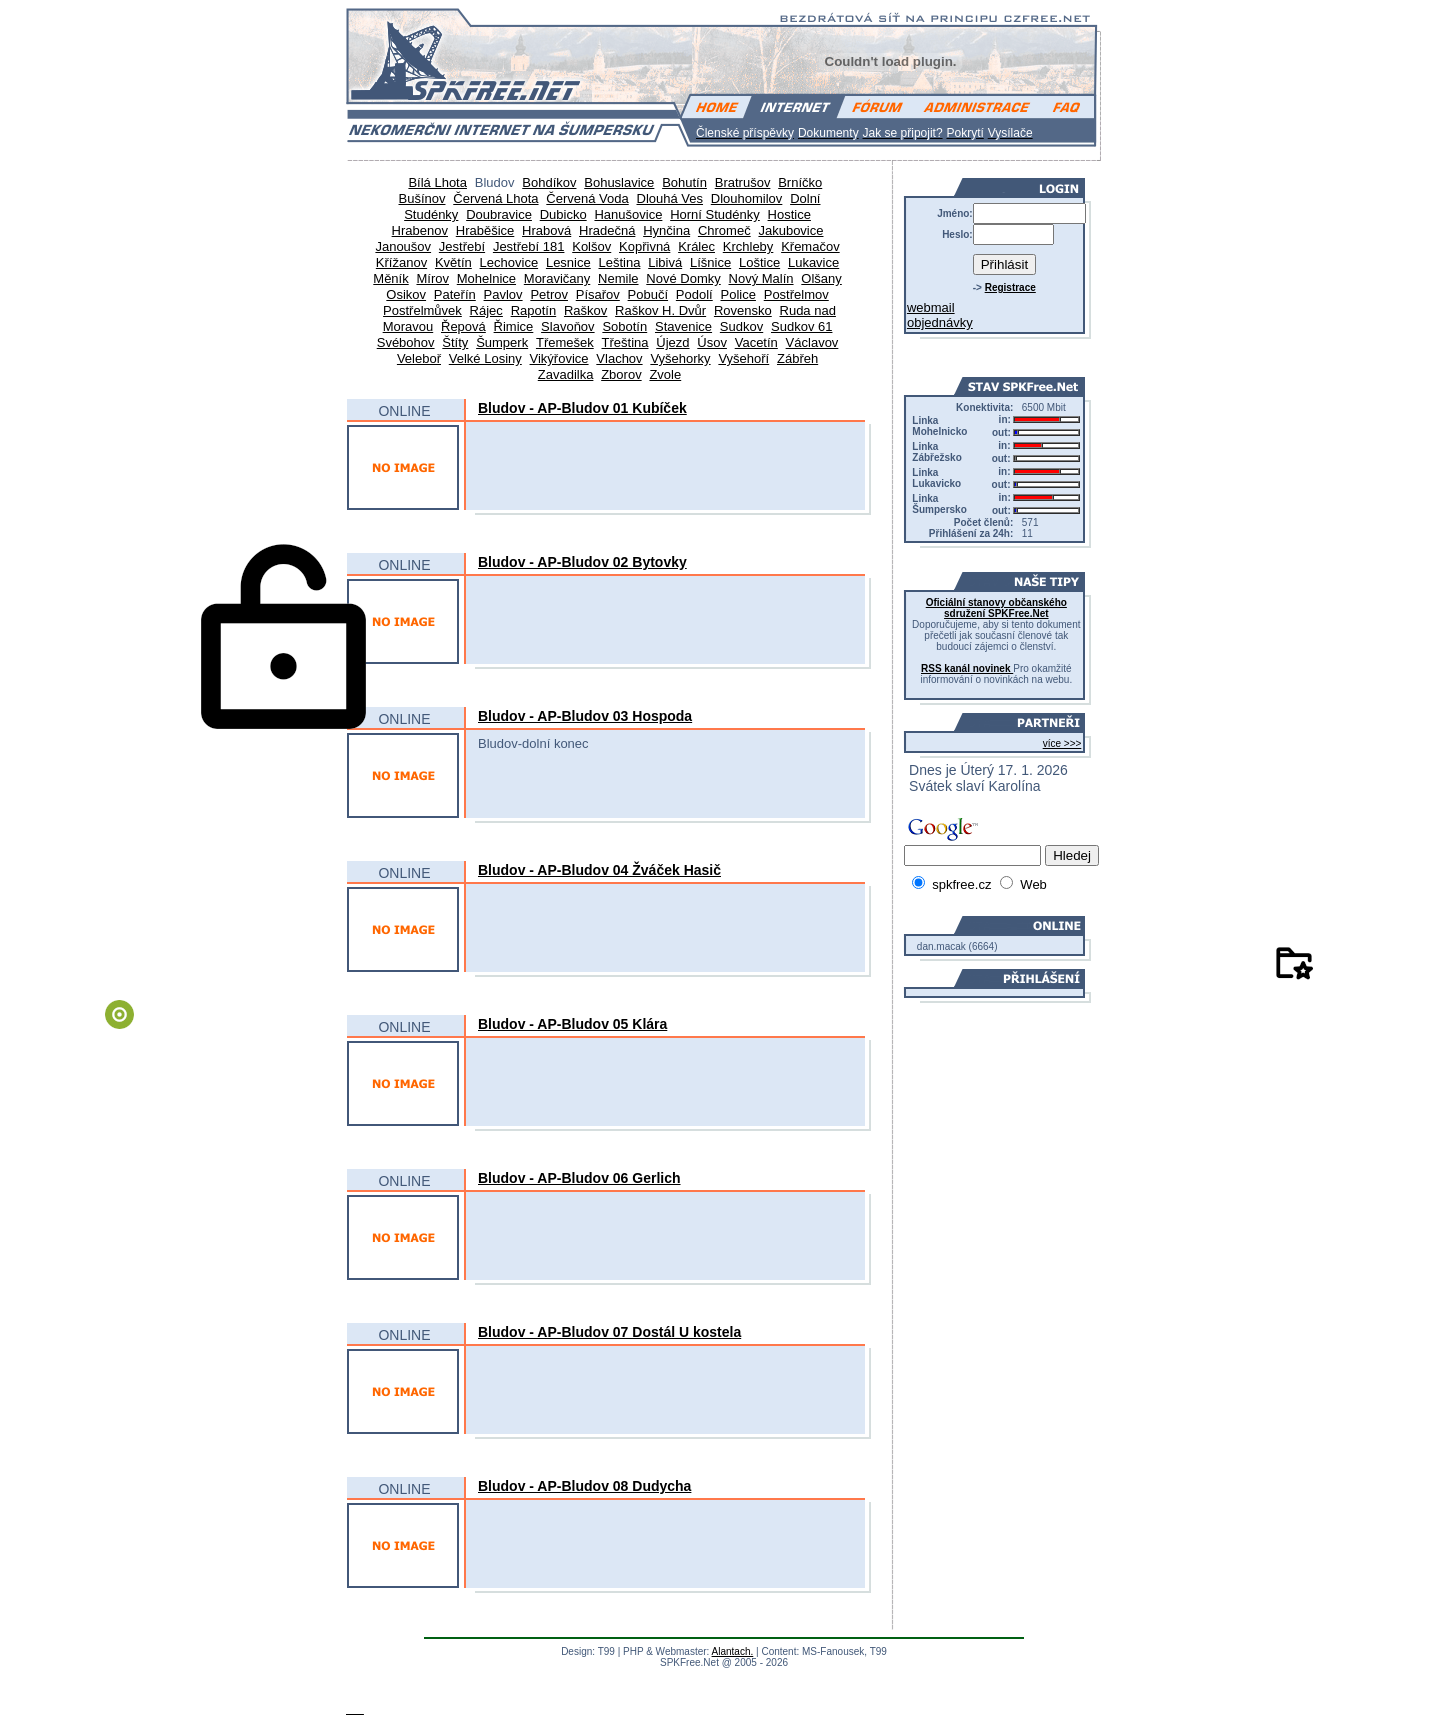 This screenshot has width=1448, height=1724. Describe the element at coordinates (283, 646) in the screenshot. I see `unlock or access secured content` at that location.